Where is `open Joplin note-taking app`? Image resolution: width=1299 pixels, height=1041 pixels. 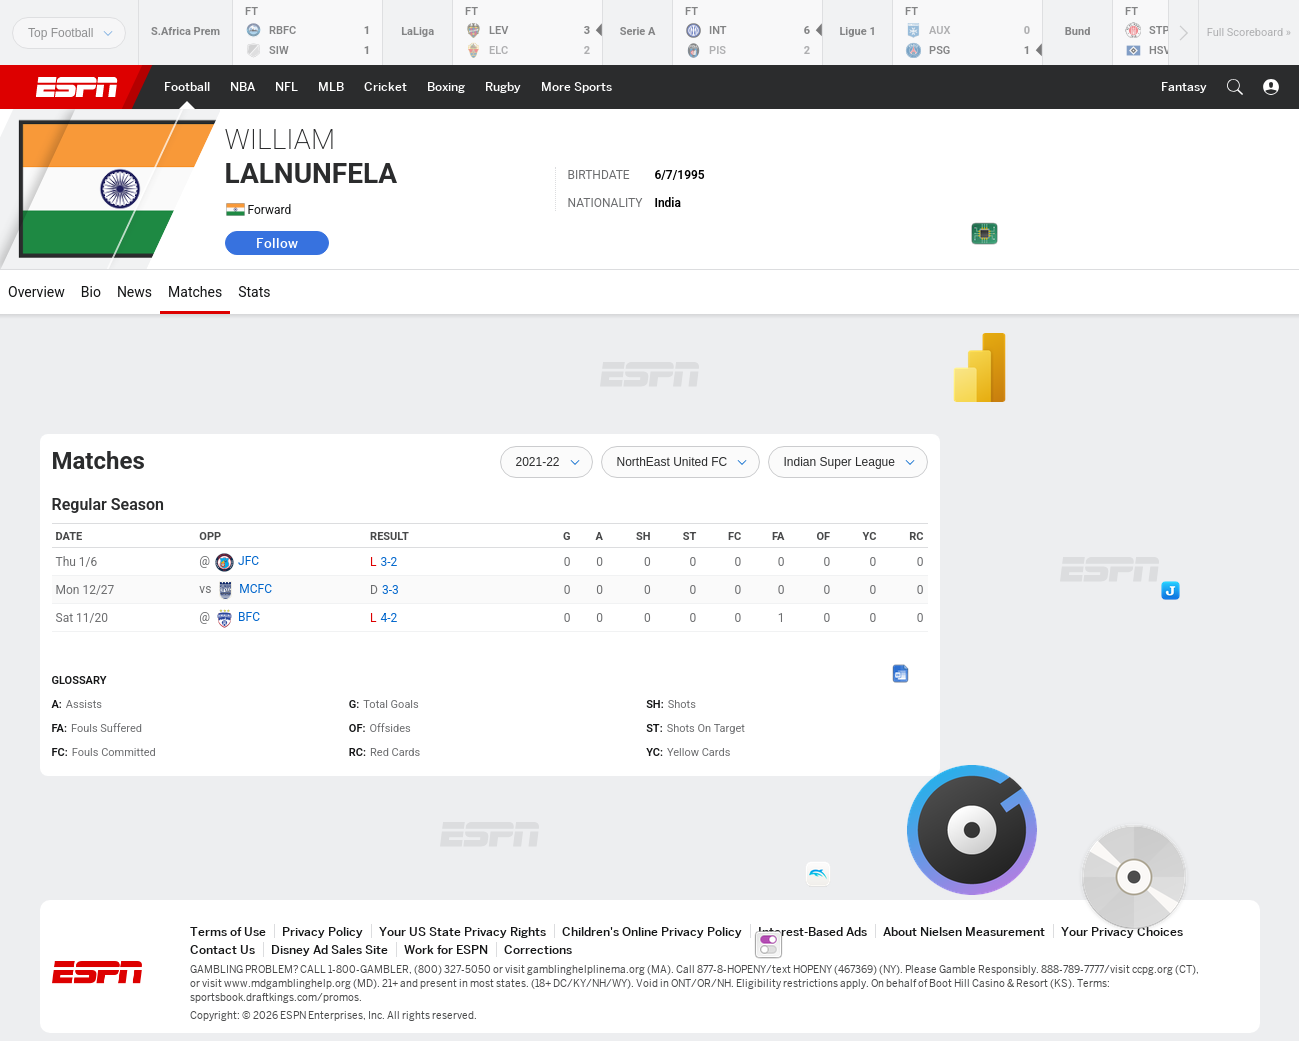
open Joplin note-taking app is located at coordinates (1170, 590).